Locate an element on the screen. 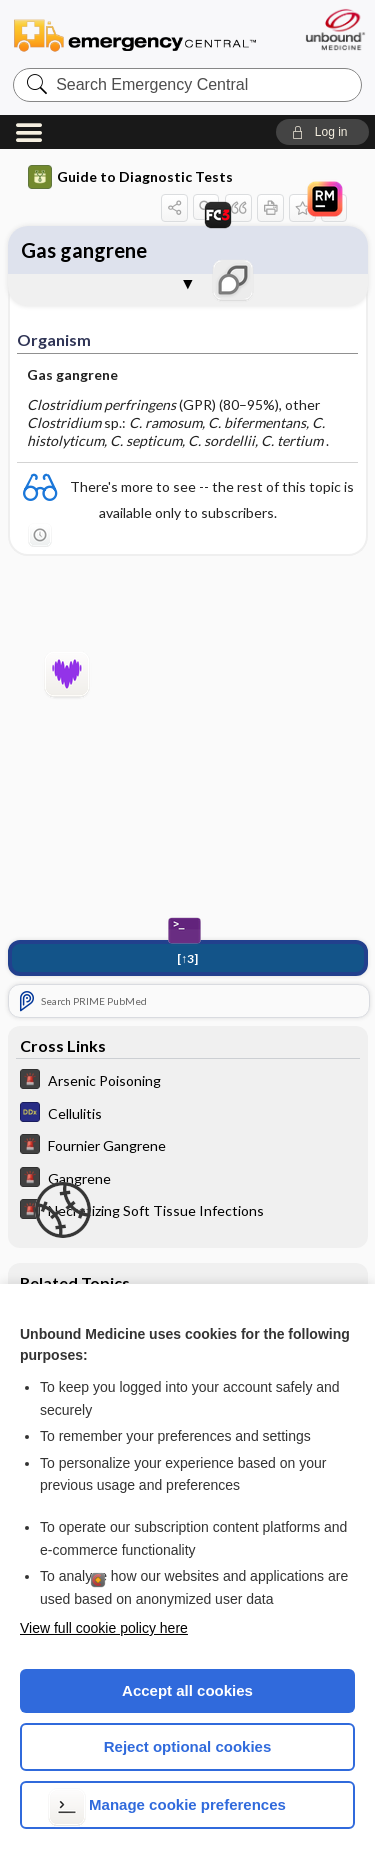  open terminal with root/administrator privileges is located at coordinates (184, 930).